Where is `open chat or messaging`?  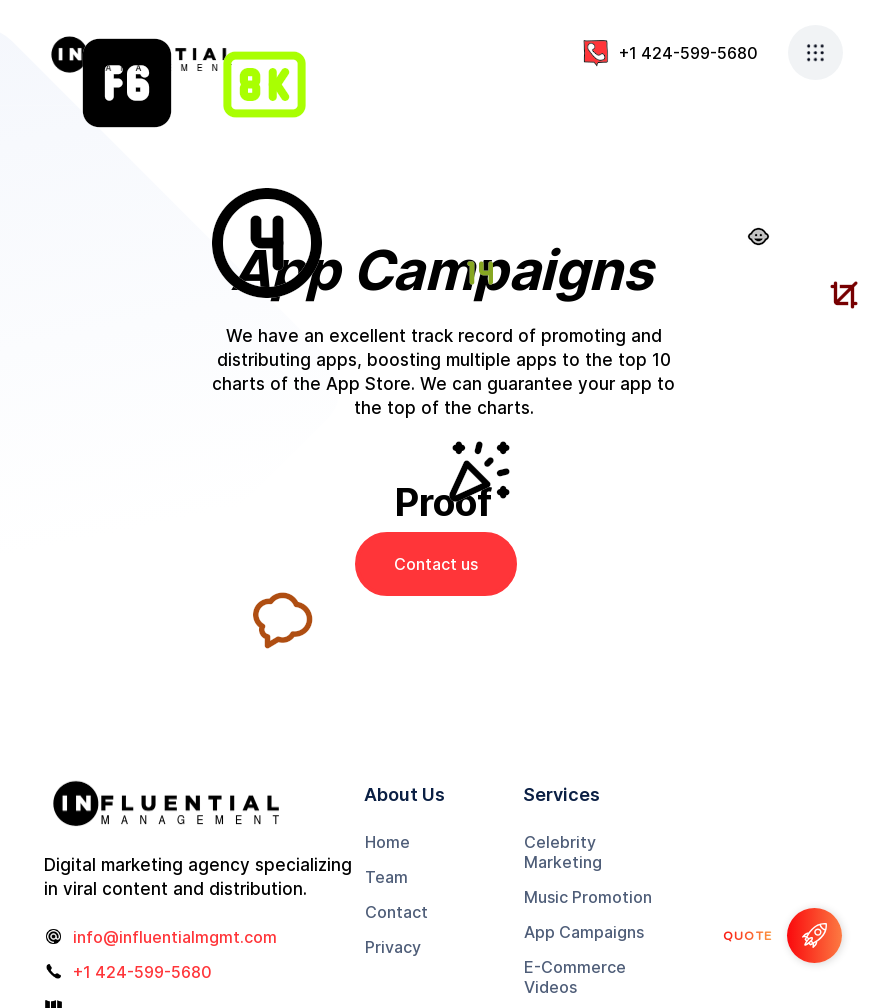 open chat or messaging is located at coordinates (281, 620).